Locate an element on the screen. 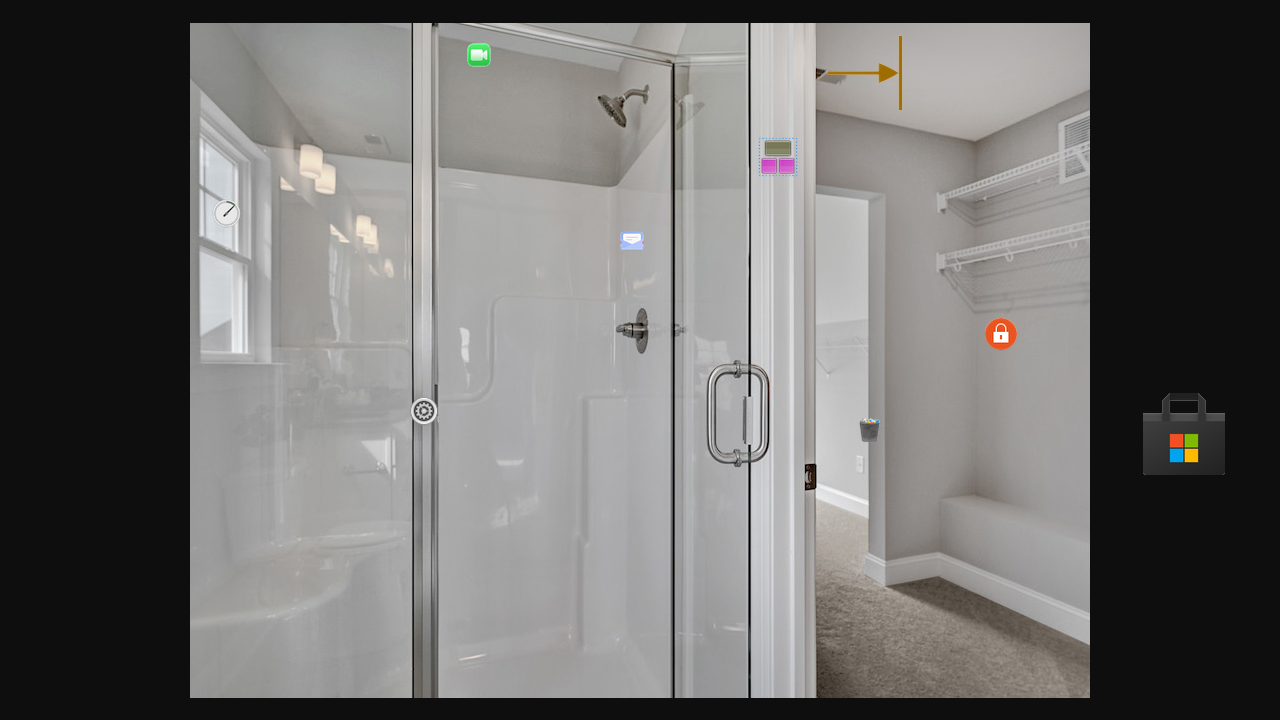 Image resolution: width=1280 pixels, height=720 pixels. lock your screen is located at coordinates (1001, 334).